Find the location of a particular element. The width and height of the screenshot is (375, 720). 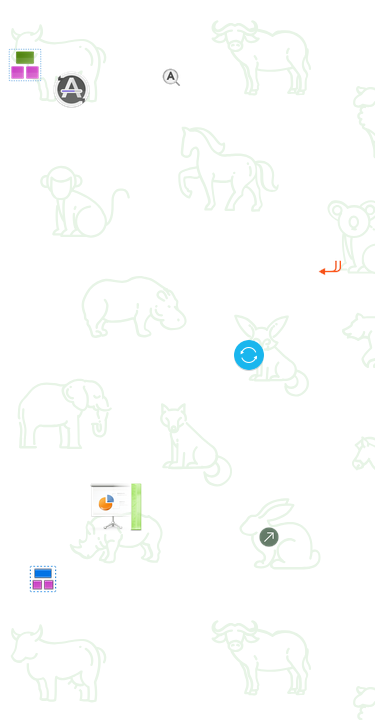

select all items in the current view is located at coordinates (43, 579).